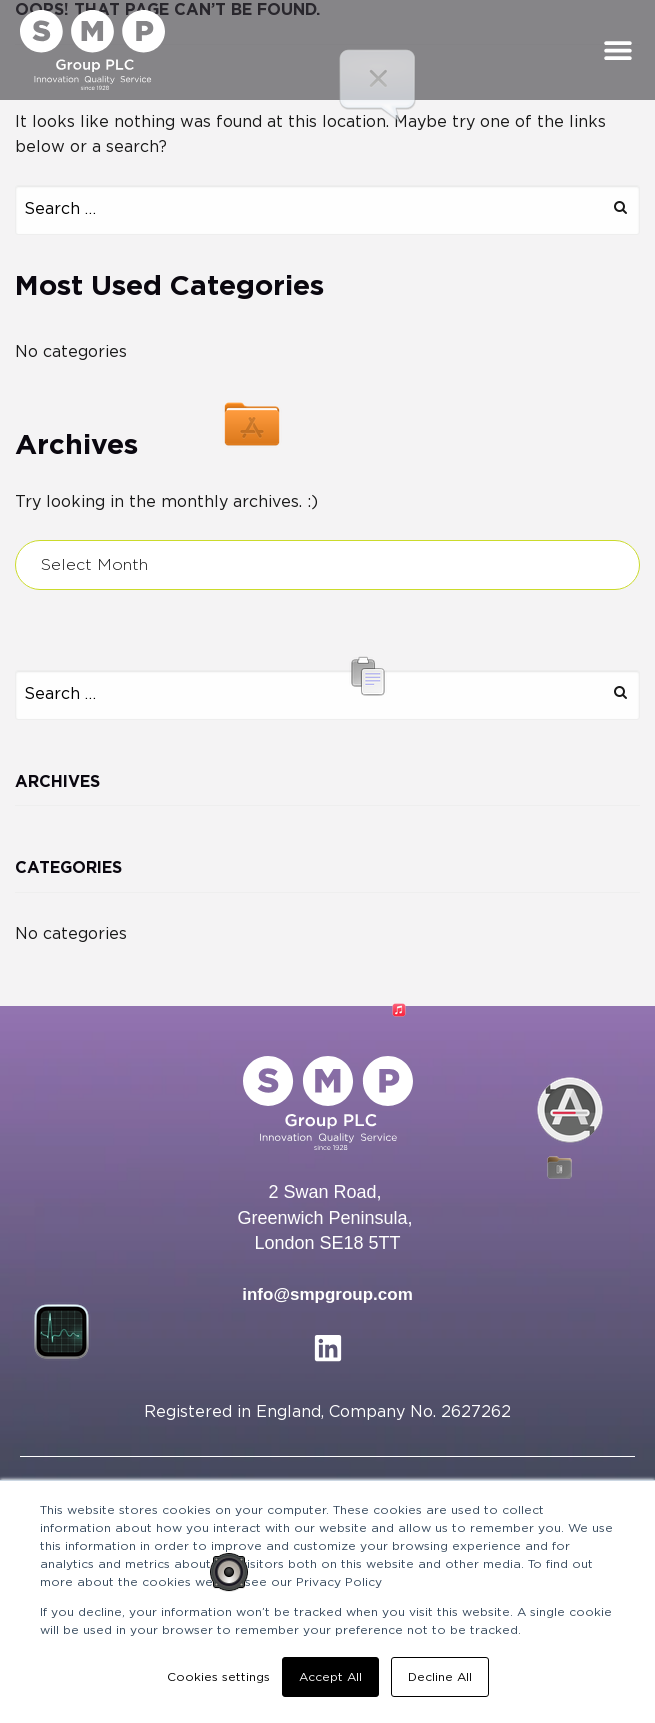  I want to click on indicates a user is offline or unavailable, so click(378, 85).